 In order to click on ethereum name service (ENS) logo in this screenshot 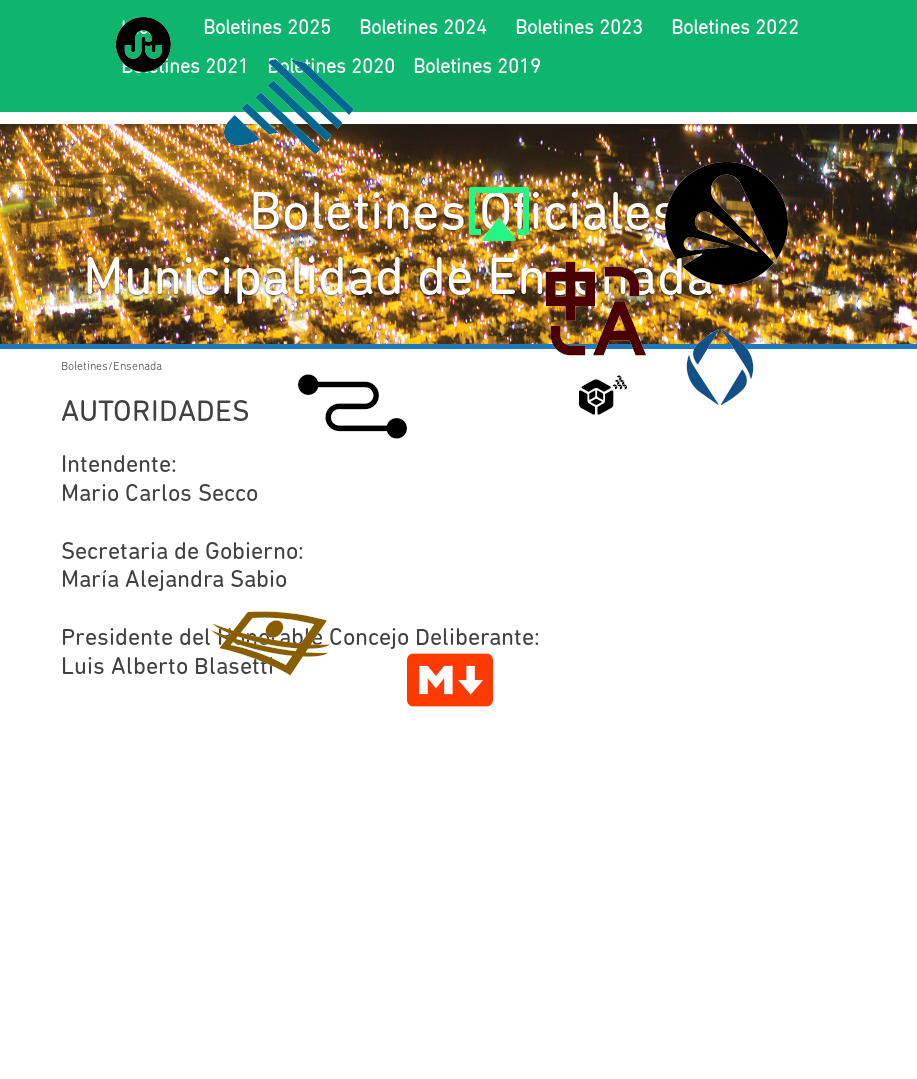, I will do `click(720, 367)`.